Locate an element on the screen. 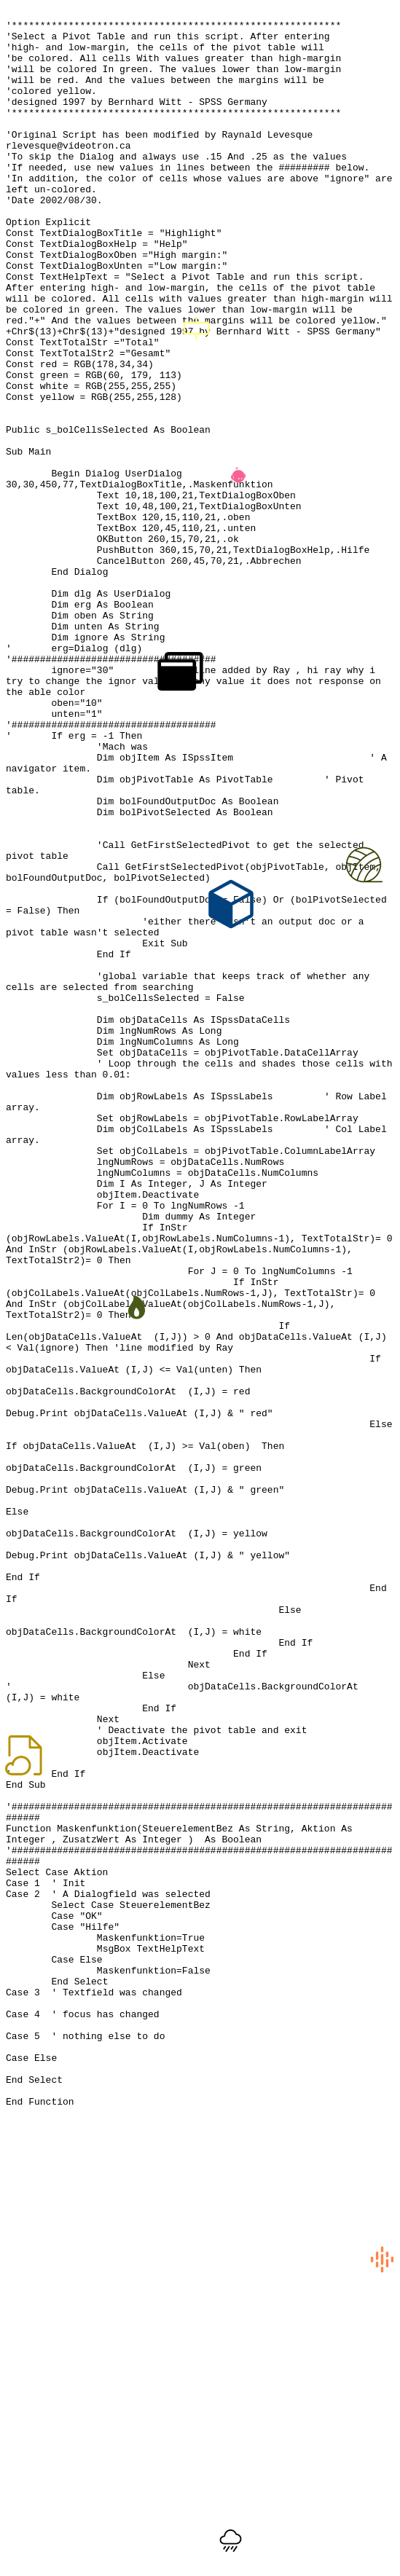 This screenshot has width=400, height=2576. access cloud-stored files is located at coordinates (25, 1755).